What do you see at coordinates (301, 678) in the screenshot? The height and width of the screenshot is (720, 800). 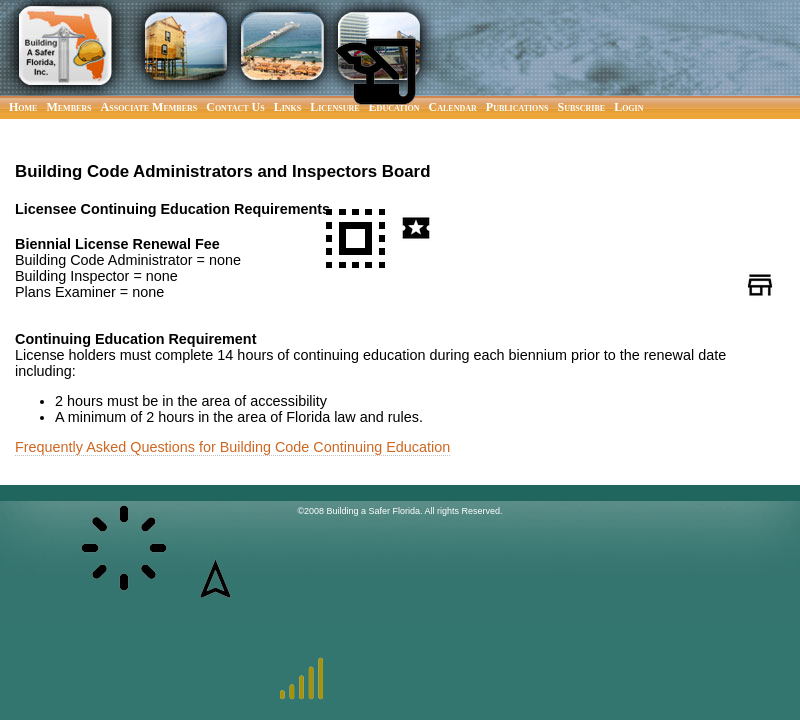 I see `indicates cellular or network signal strength` at bounding box center [301, 678].